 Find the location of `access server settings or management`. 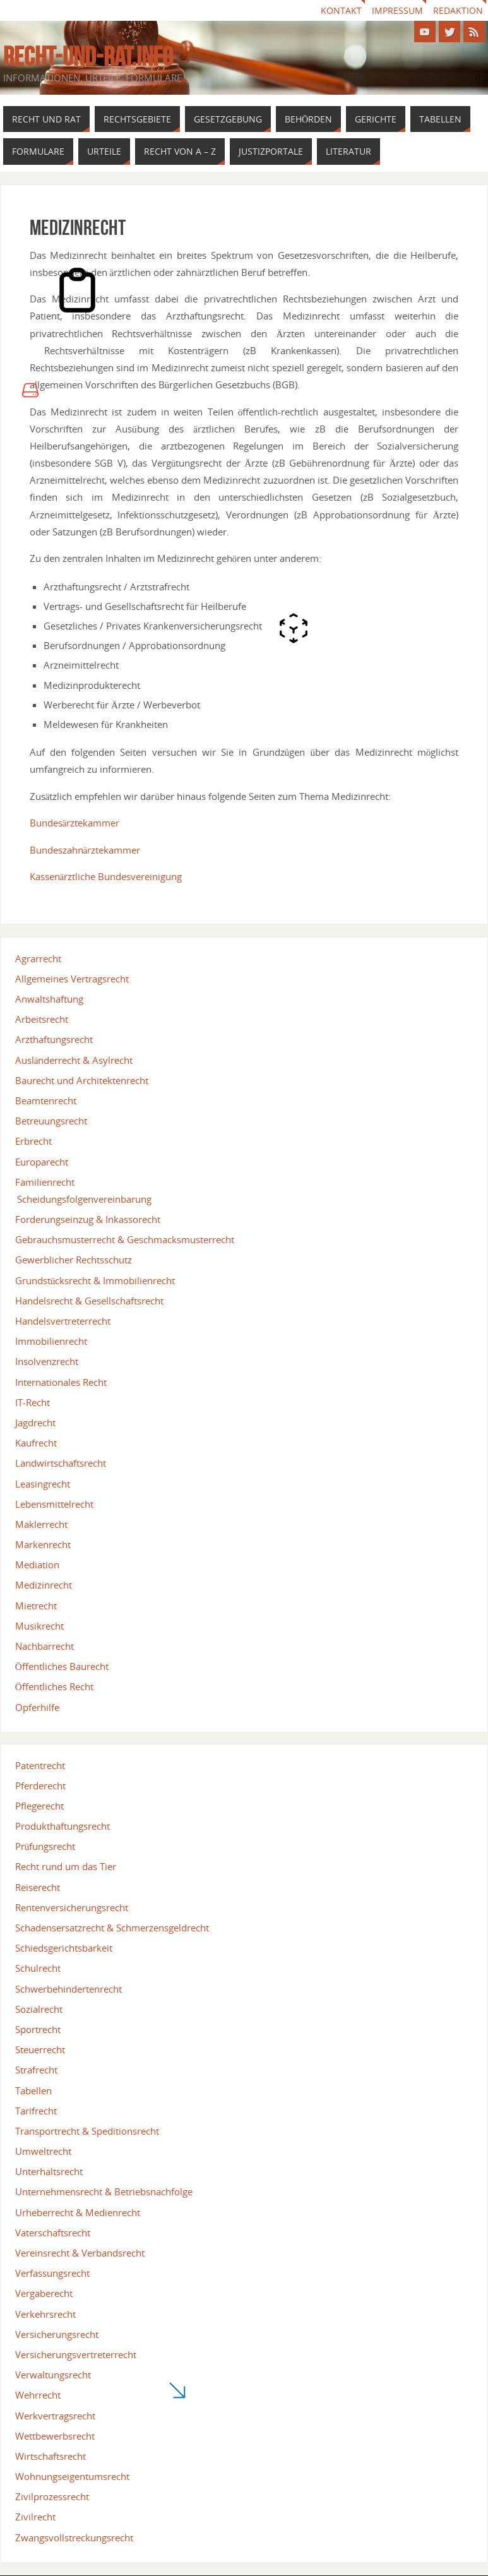

access server settings or management is located at coordinates (30, 390).